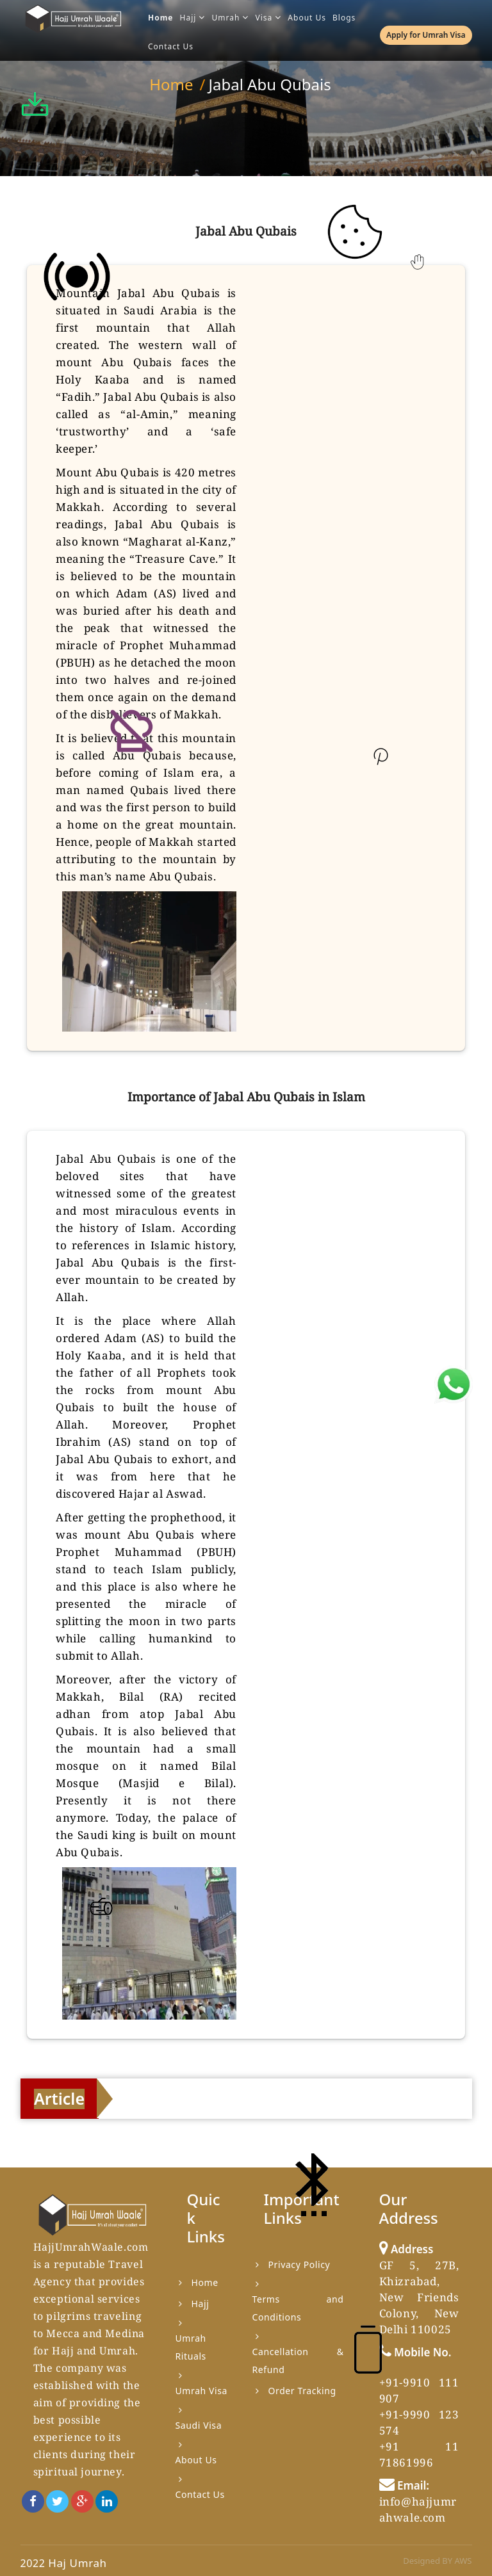  I want to click on open Pinterest app, so click(380, 756).